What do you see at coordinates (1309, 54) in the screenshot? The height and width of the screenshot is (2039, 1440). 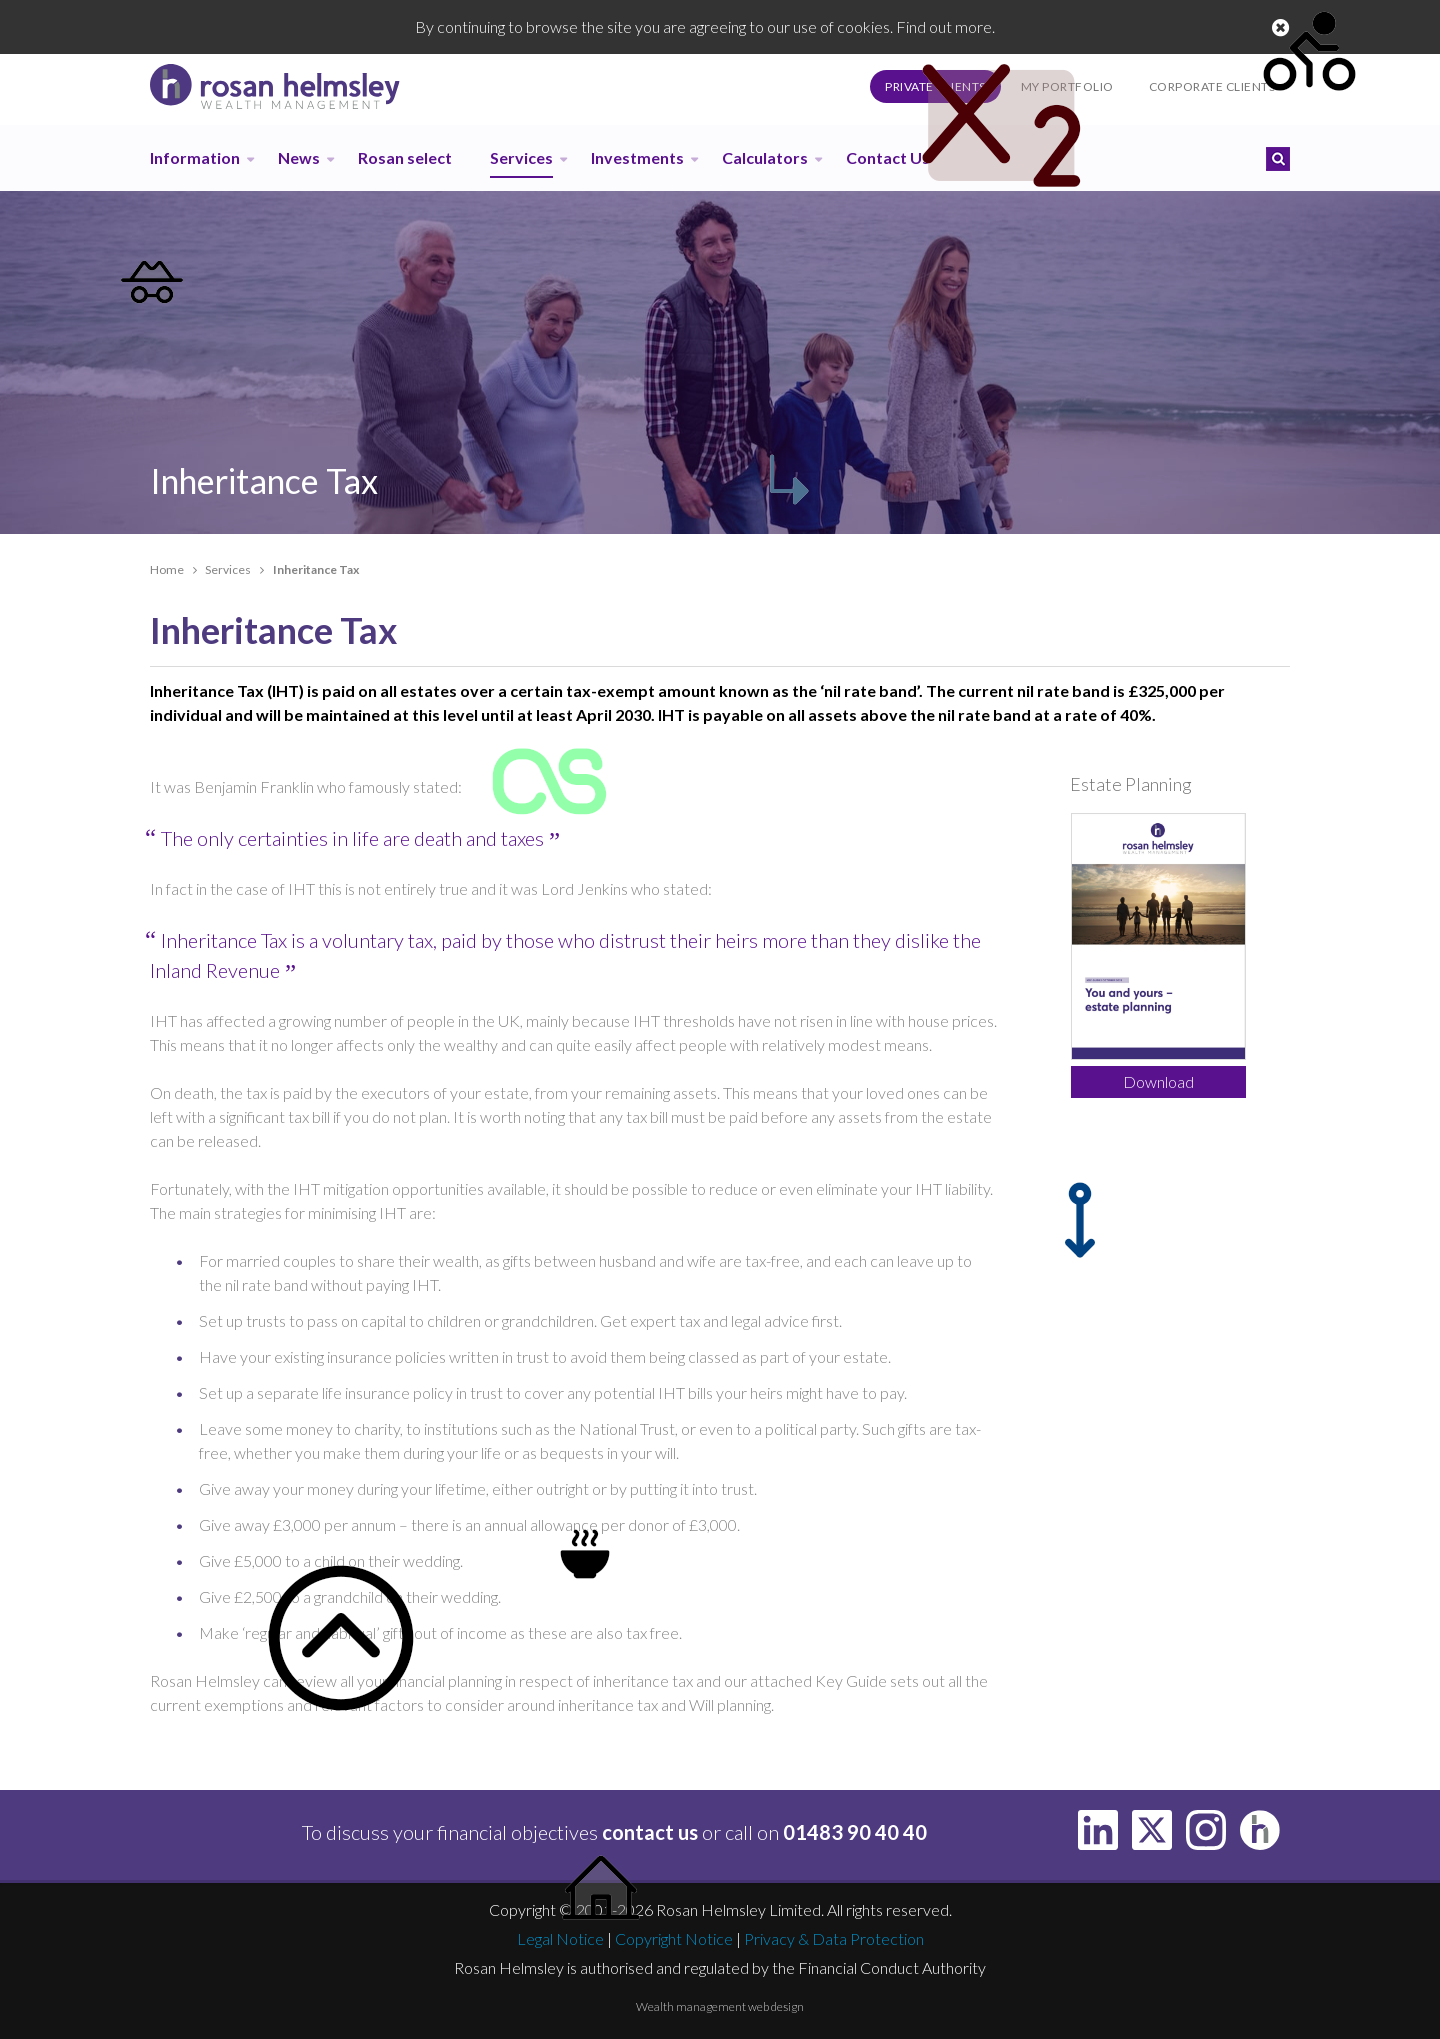 I see `access bike rental or cycling options` at bounding box center [1309, 54].